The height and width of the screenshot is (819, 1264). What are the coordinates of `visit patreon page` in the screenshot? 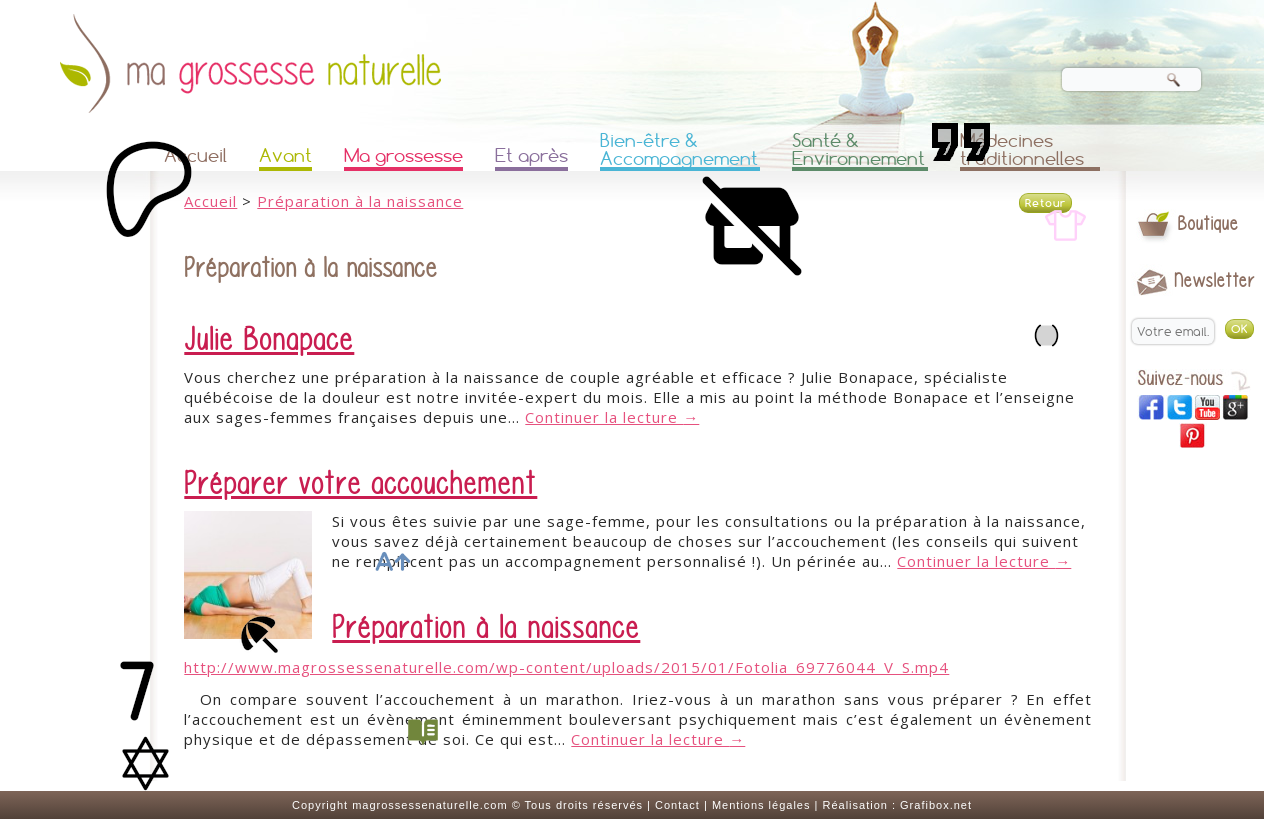 It's located at (145, 187).